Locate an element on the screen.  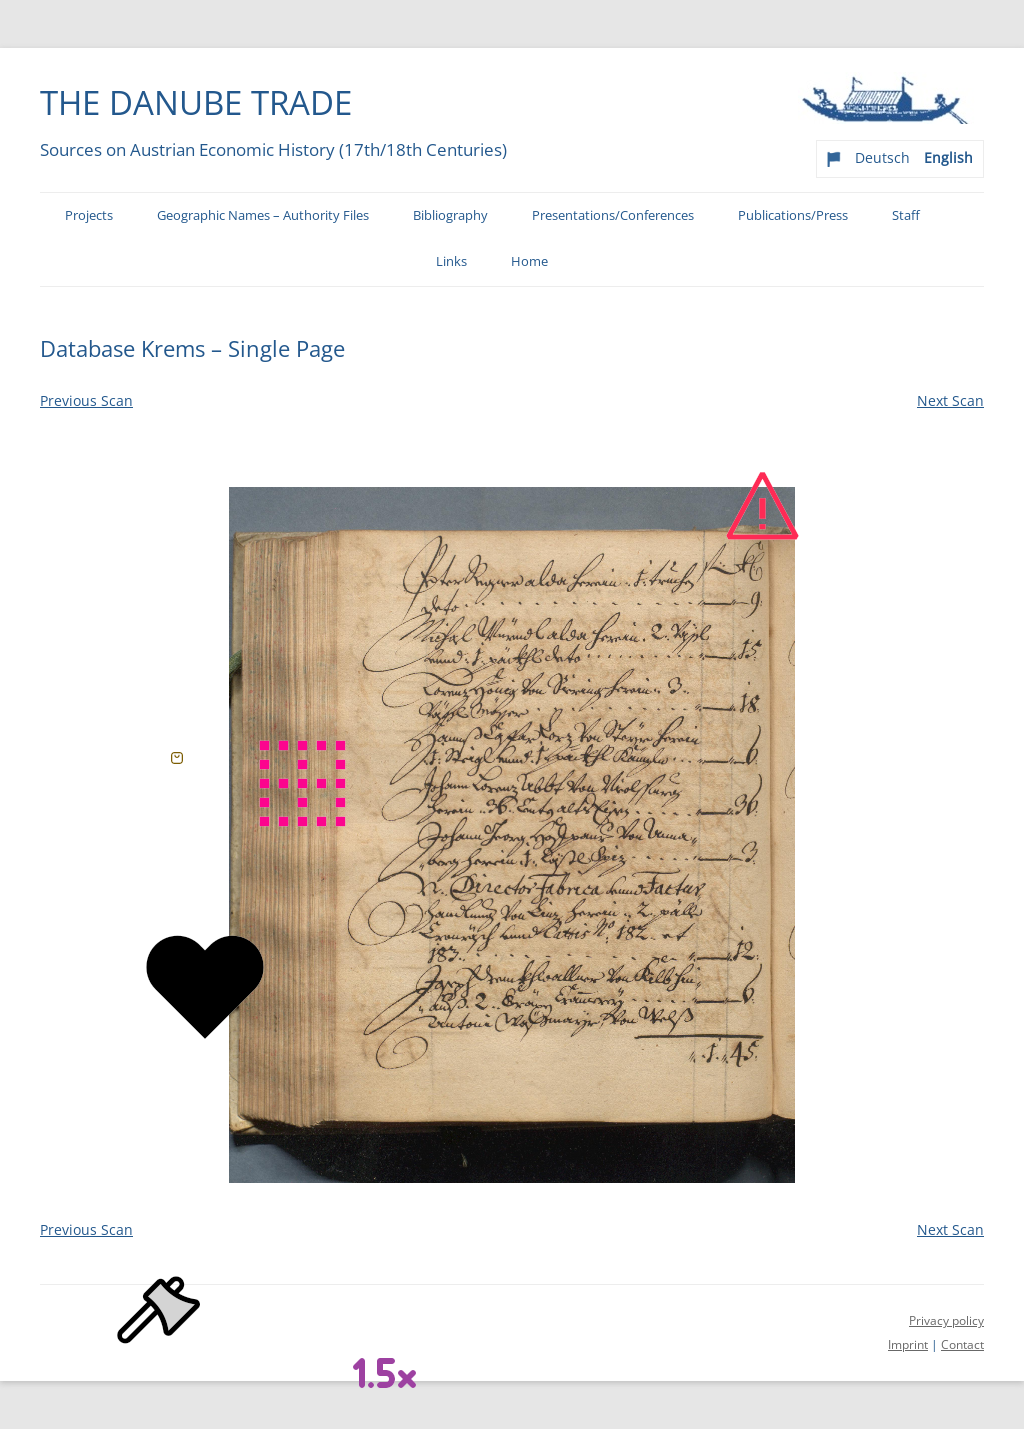
indicates a favorited or liked item is located at coordinates (205, 986).